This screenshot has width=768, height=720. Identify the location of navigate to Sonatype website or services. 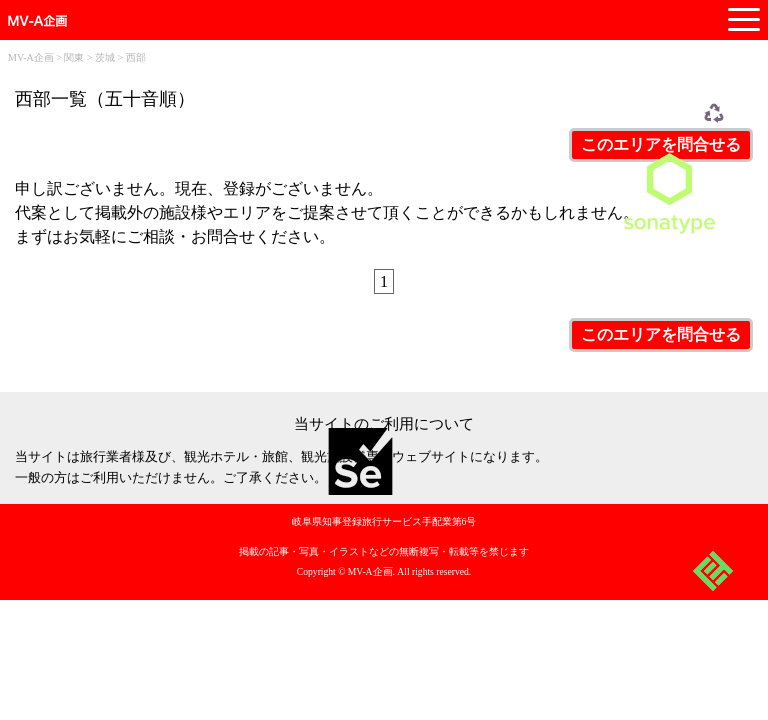
(669, 193).